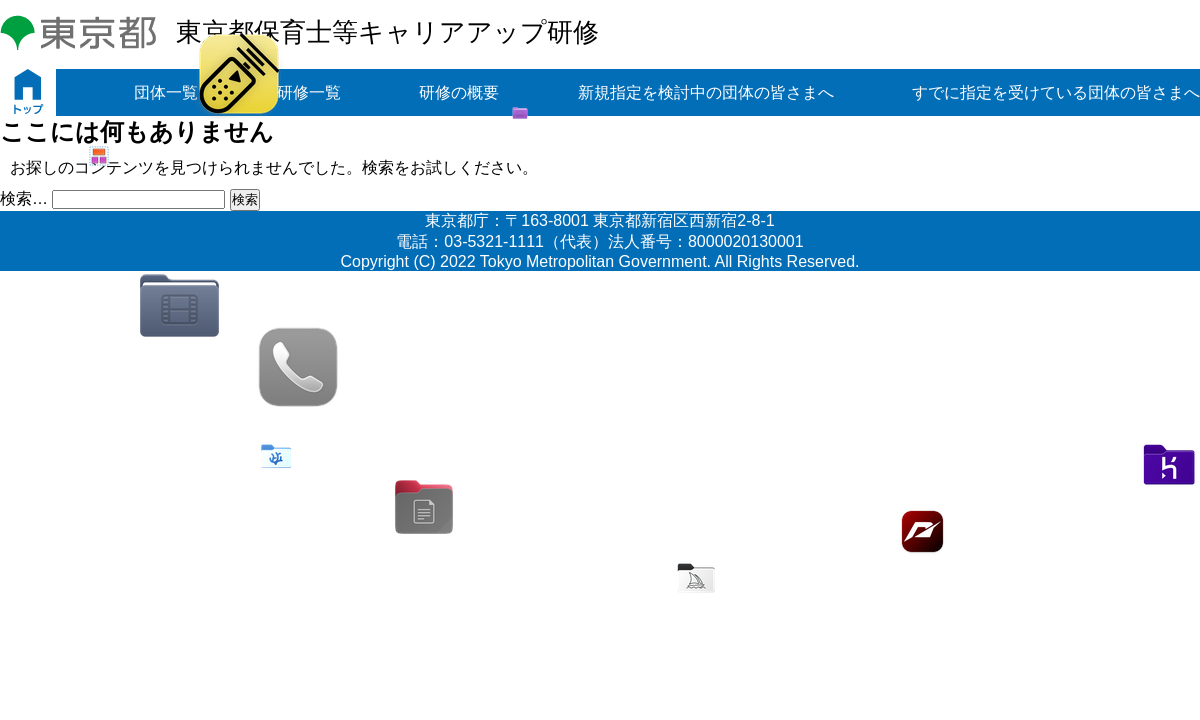 The image size is (1200, 720). What do you see at coordinates (99, 156) in the screenshot?
I see `select all items in the current view` at bounding box center [99, 156].